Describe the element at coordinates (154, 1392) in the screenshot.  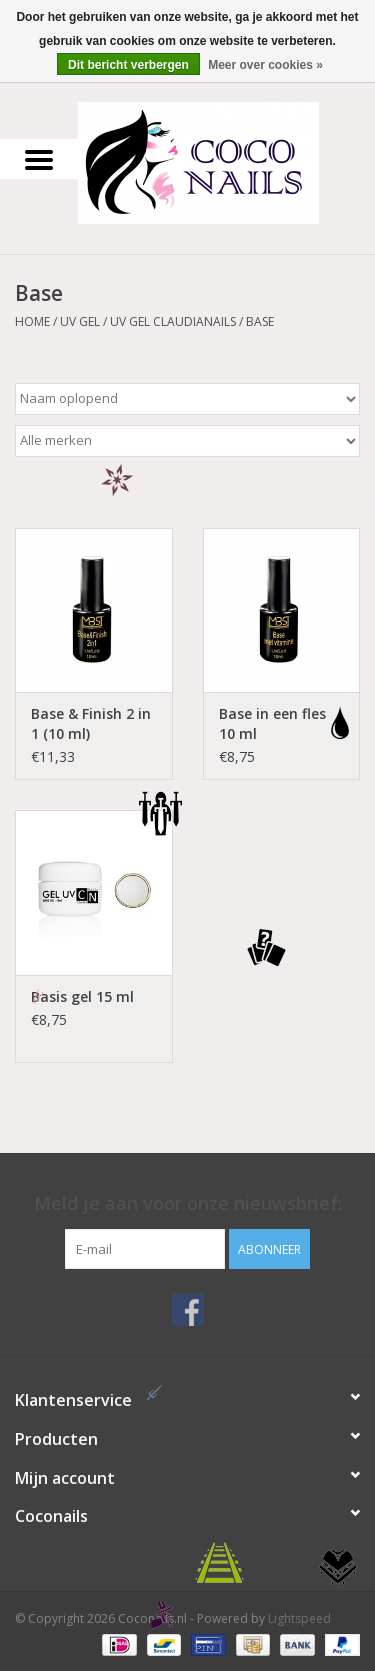
I see `select sai weapon in game inventory` at that location.